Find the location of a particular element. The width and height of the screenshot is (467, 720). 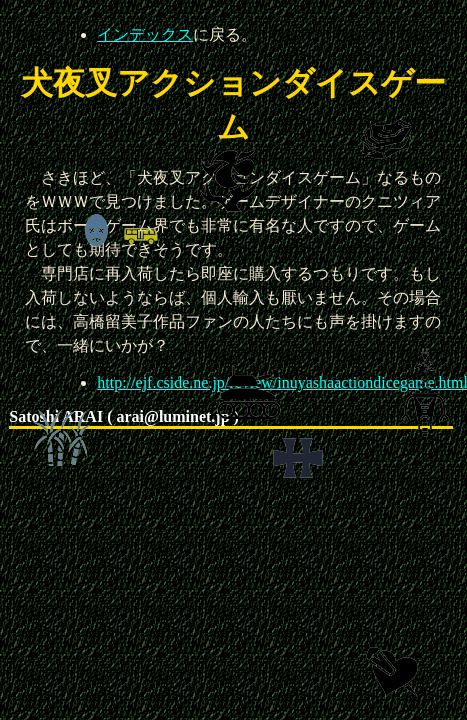

indicates sugar cane crop or ingredient is located at coordinates (61, 437).